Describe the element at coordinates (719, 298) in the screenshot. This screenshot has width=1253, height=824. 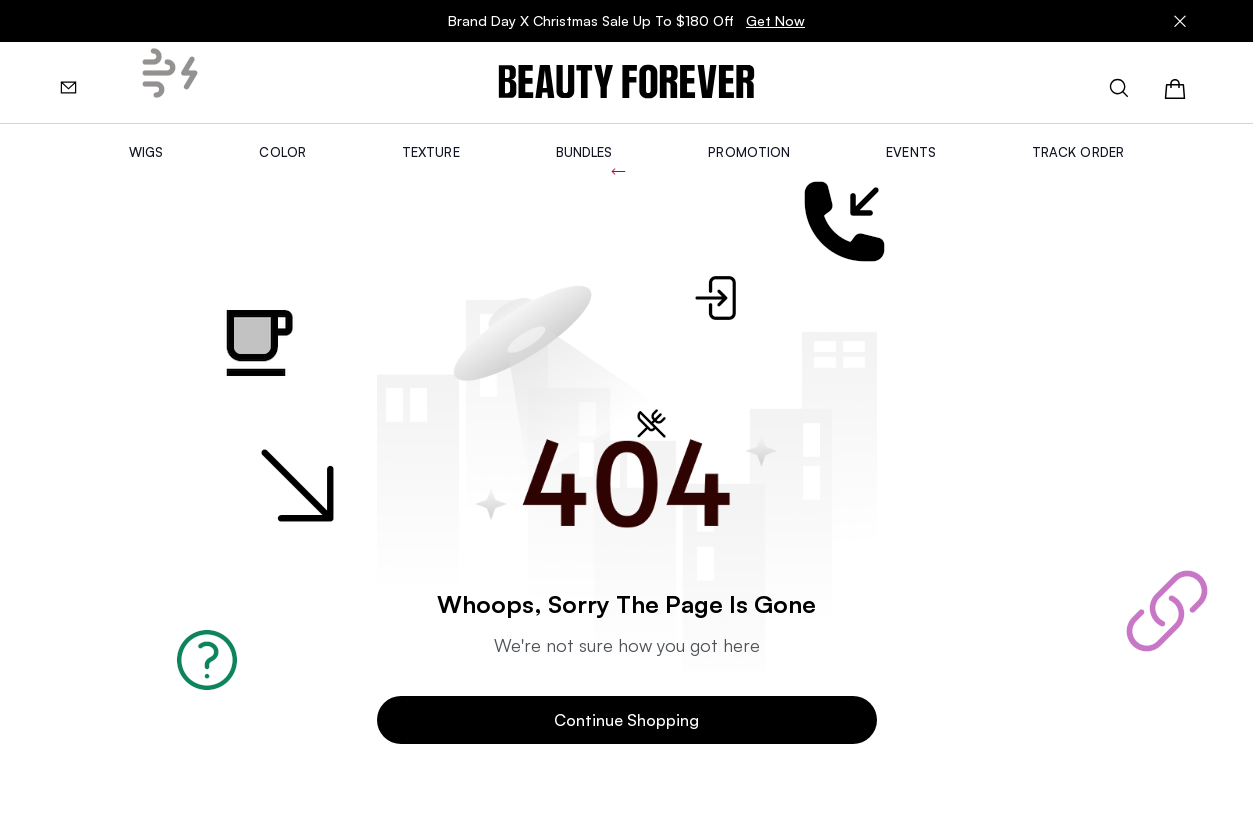
I see `log in to your account` at that location.